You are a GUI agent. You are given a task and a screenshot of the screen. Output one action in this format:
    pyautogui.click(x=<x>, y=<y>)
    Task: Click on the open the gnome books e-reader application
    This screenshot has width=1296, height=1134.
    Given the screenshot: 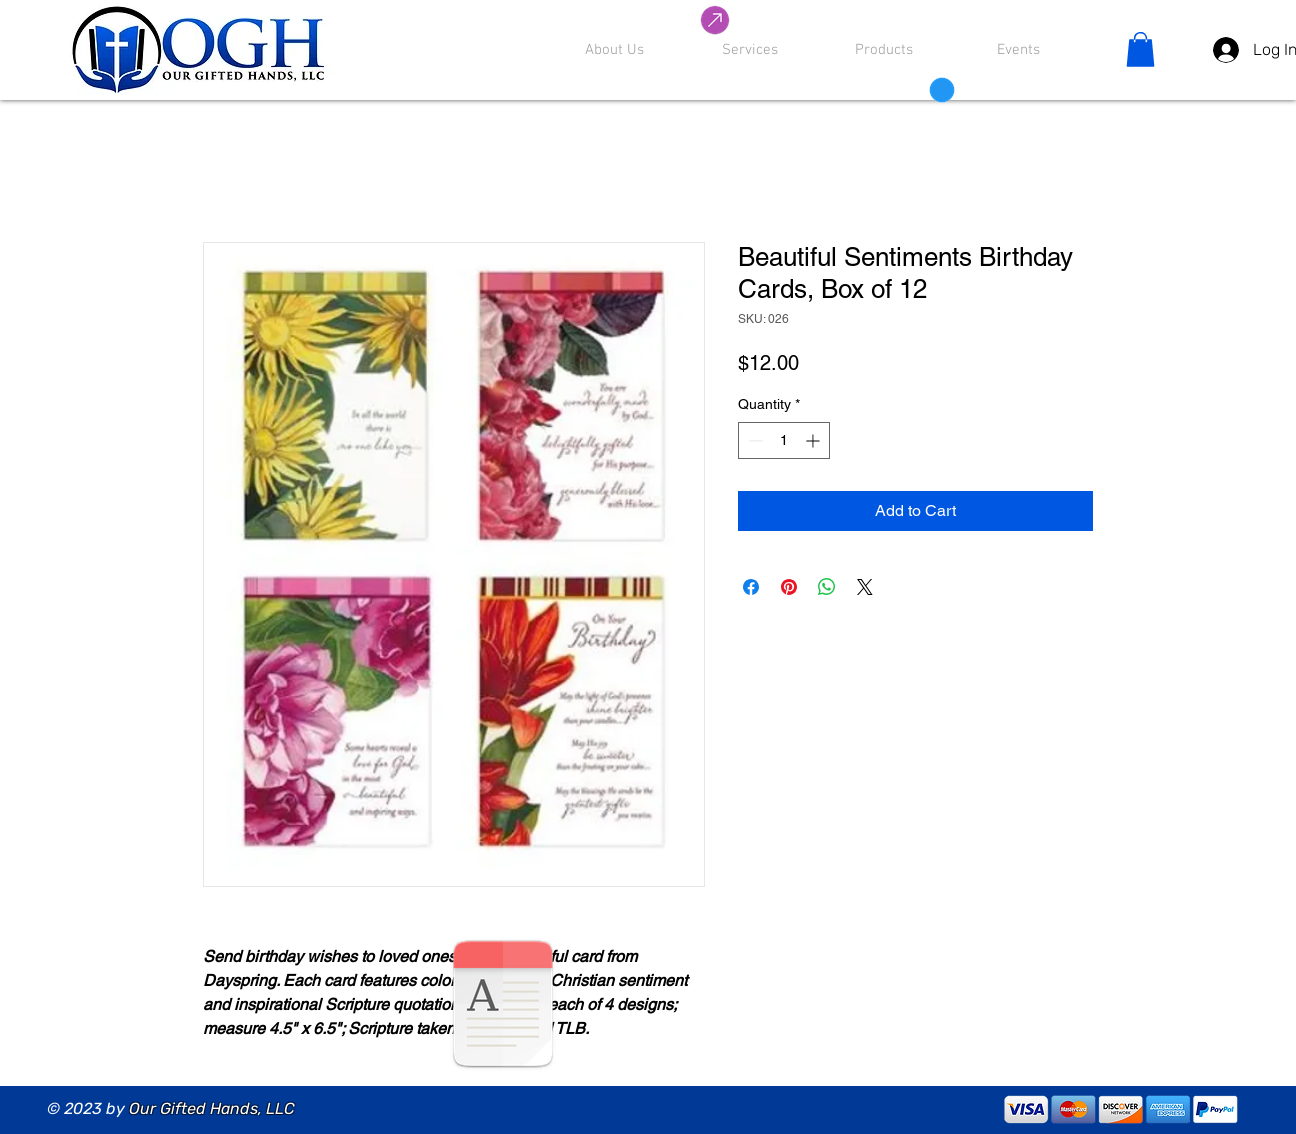 What is the action you would take?
    pyautogui.click(x=503, y=1004)
    